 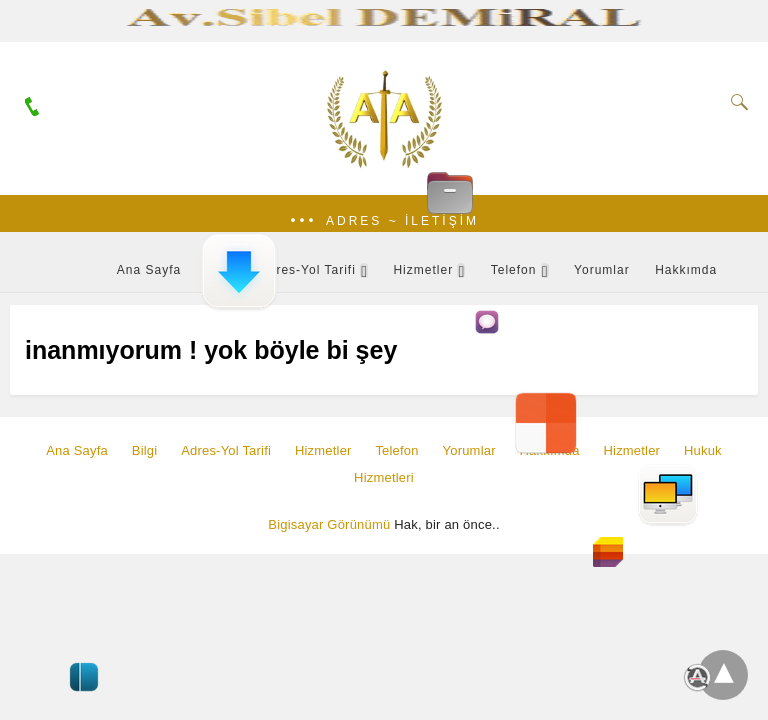 I want to click on open the lists app, so click(x=608, y=552).